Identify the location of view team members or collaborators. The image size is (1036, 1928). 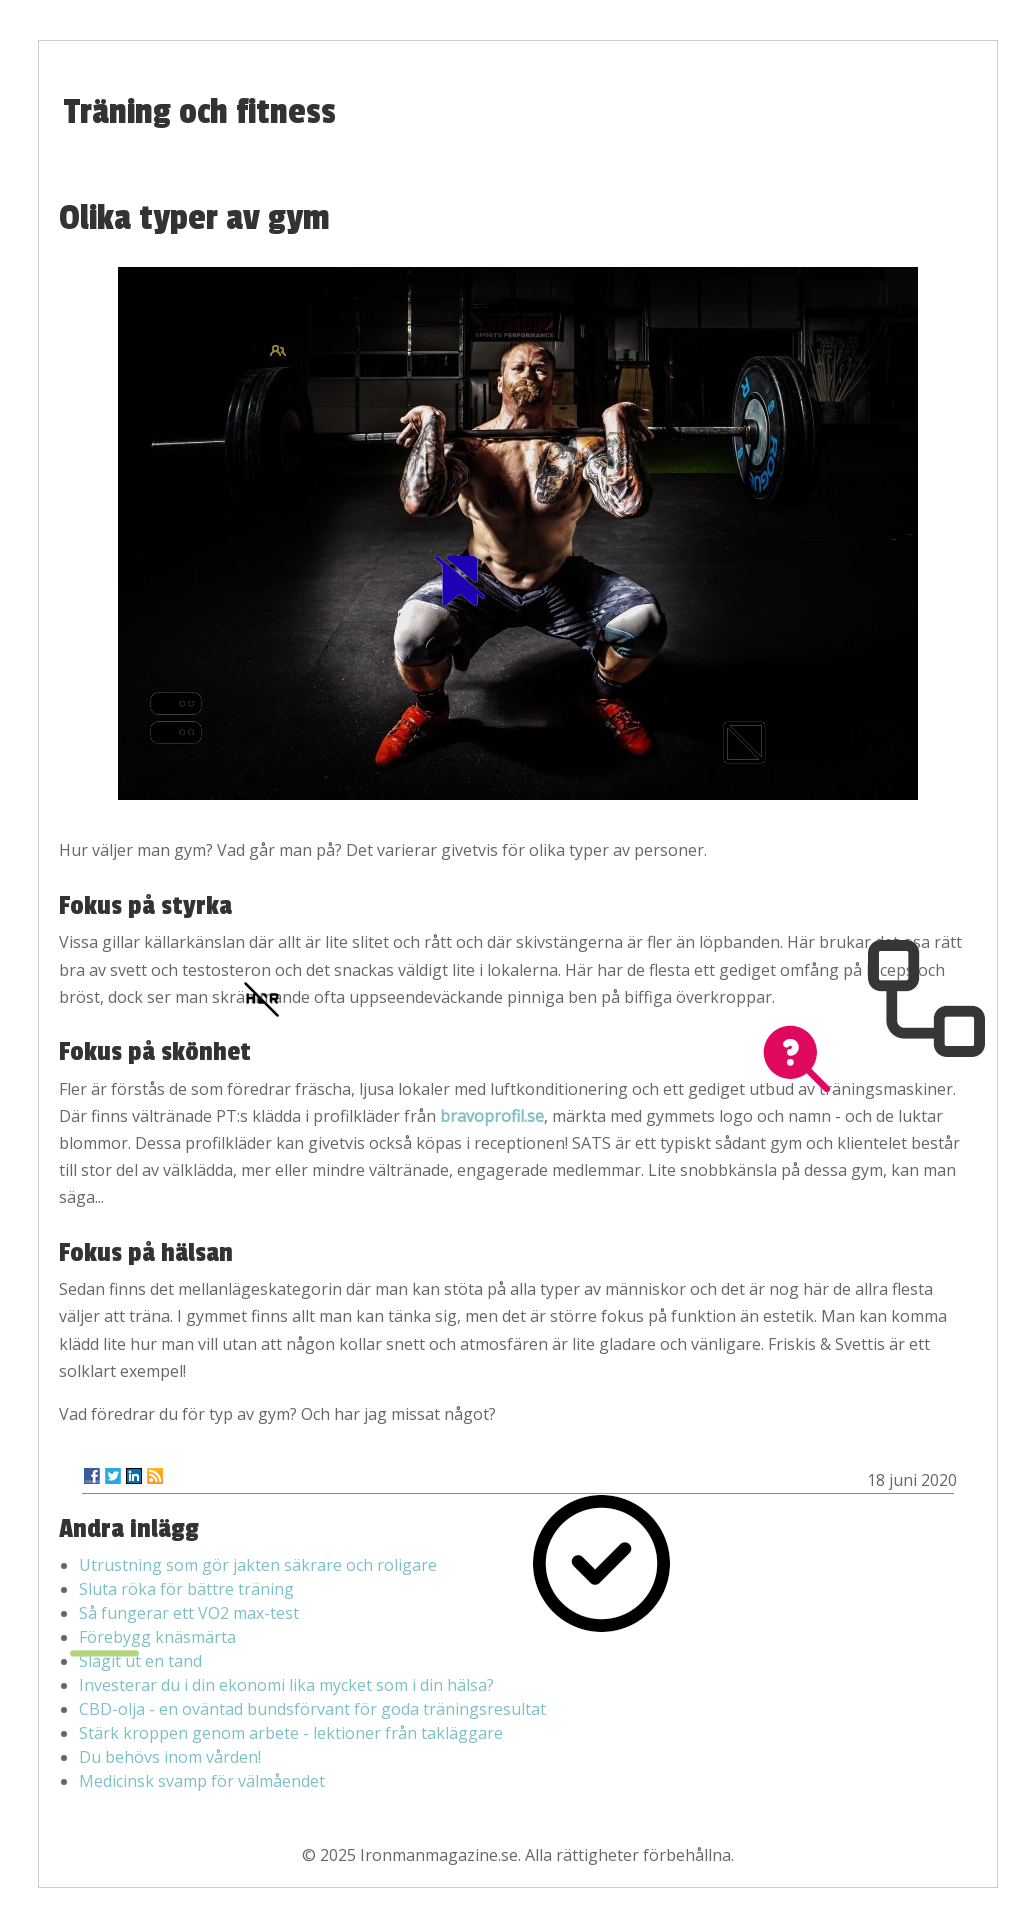
(278, 351).